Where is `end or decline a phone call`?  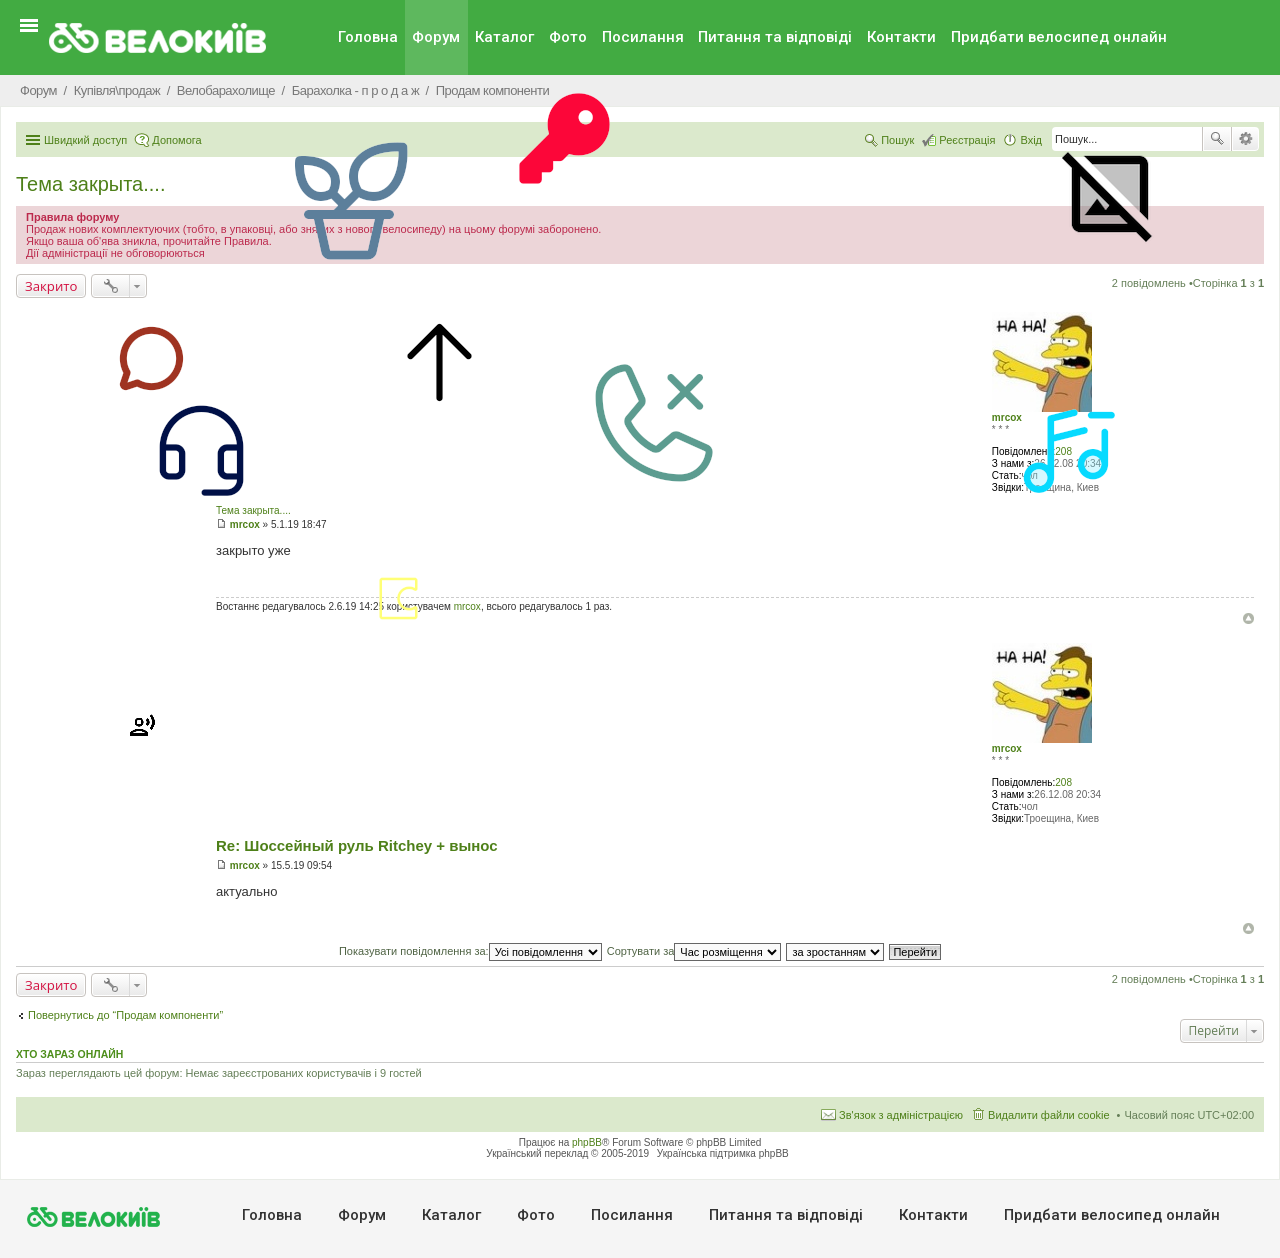 end or decline a phone call is located at coordinates (656, 420).